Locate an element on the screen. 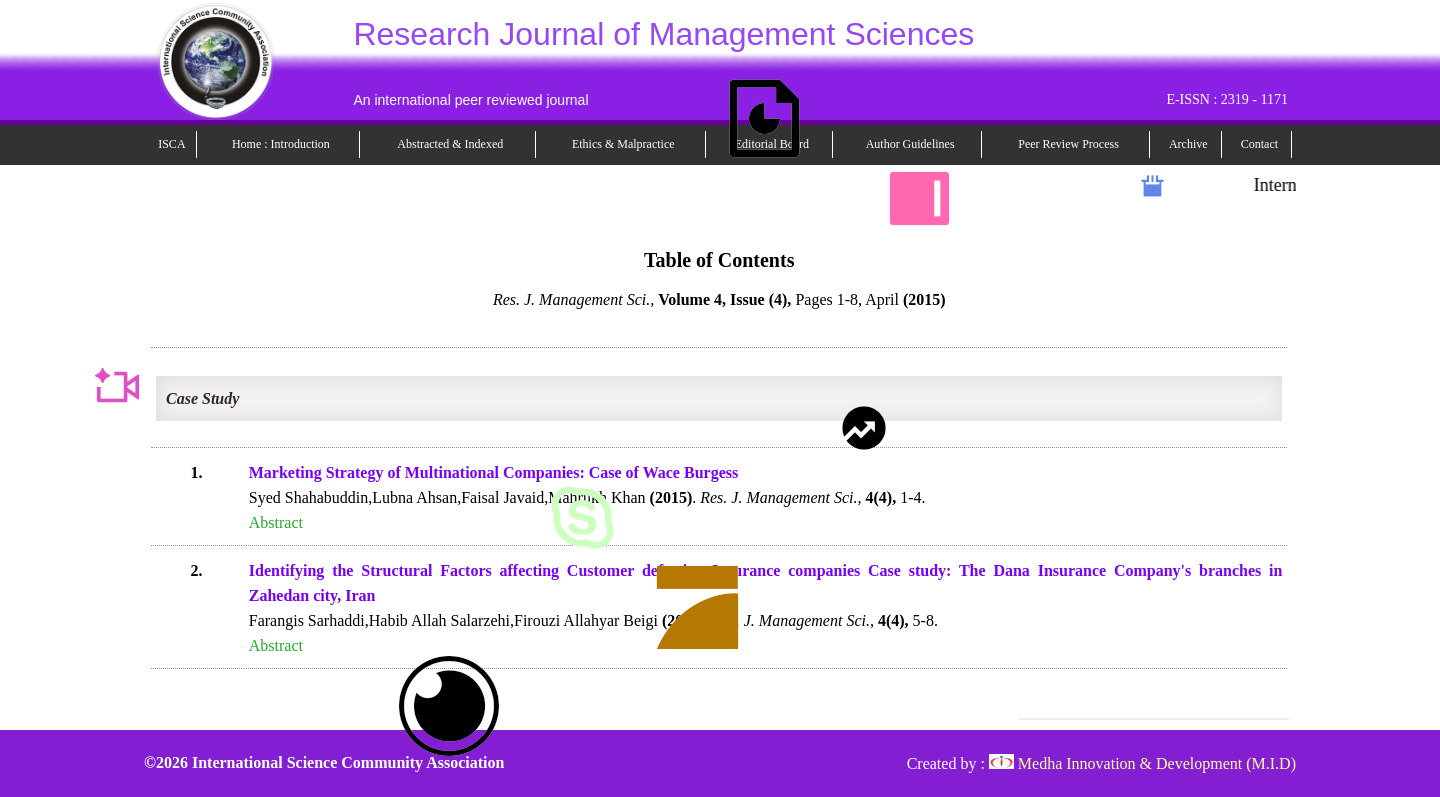 The width and height of the screenshot is (1440, 797). open insomnia api client is located at coordinates (449, 706).